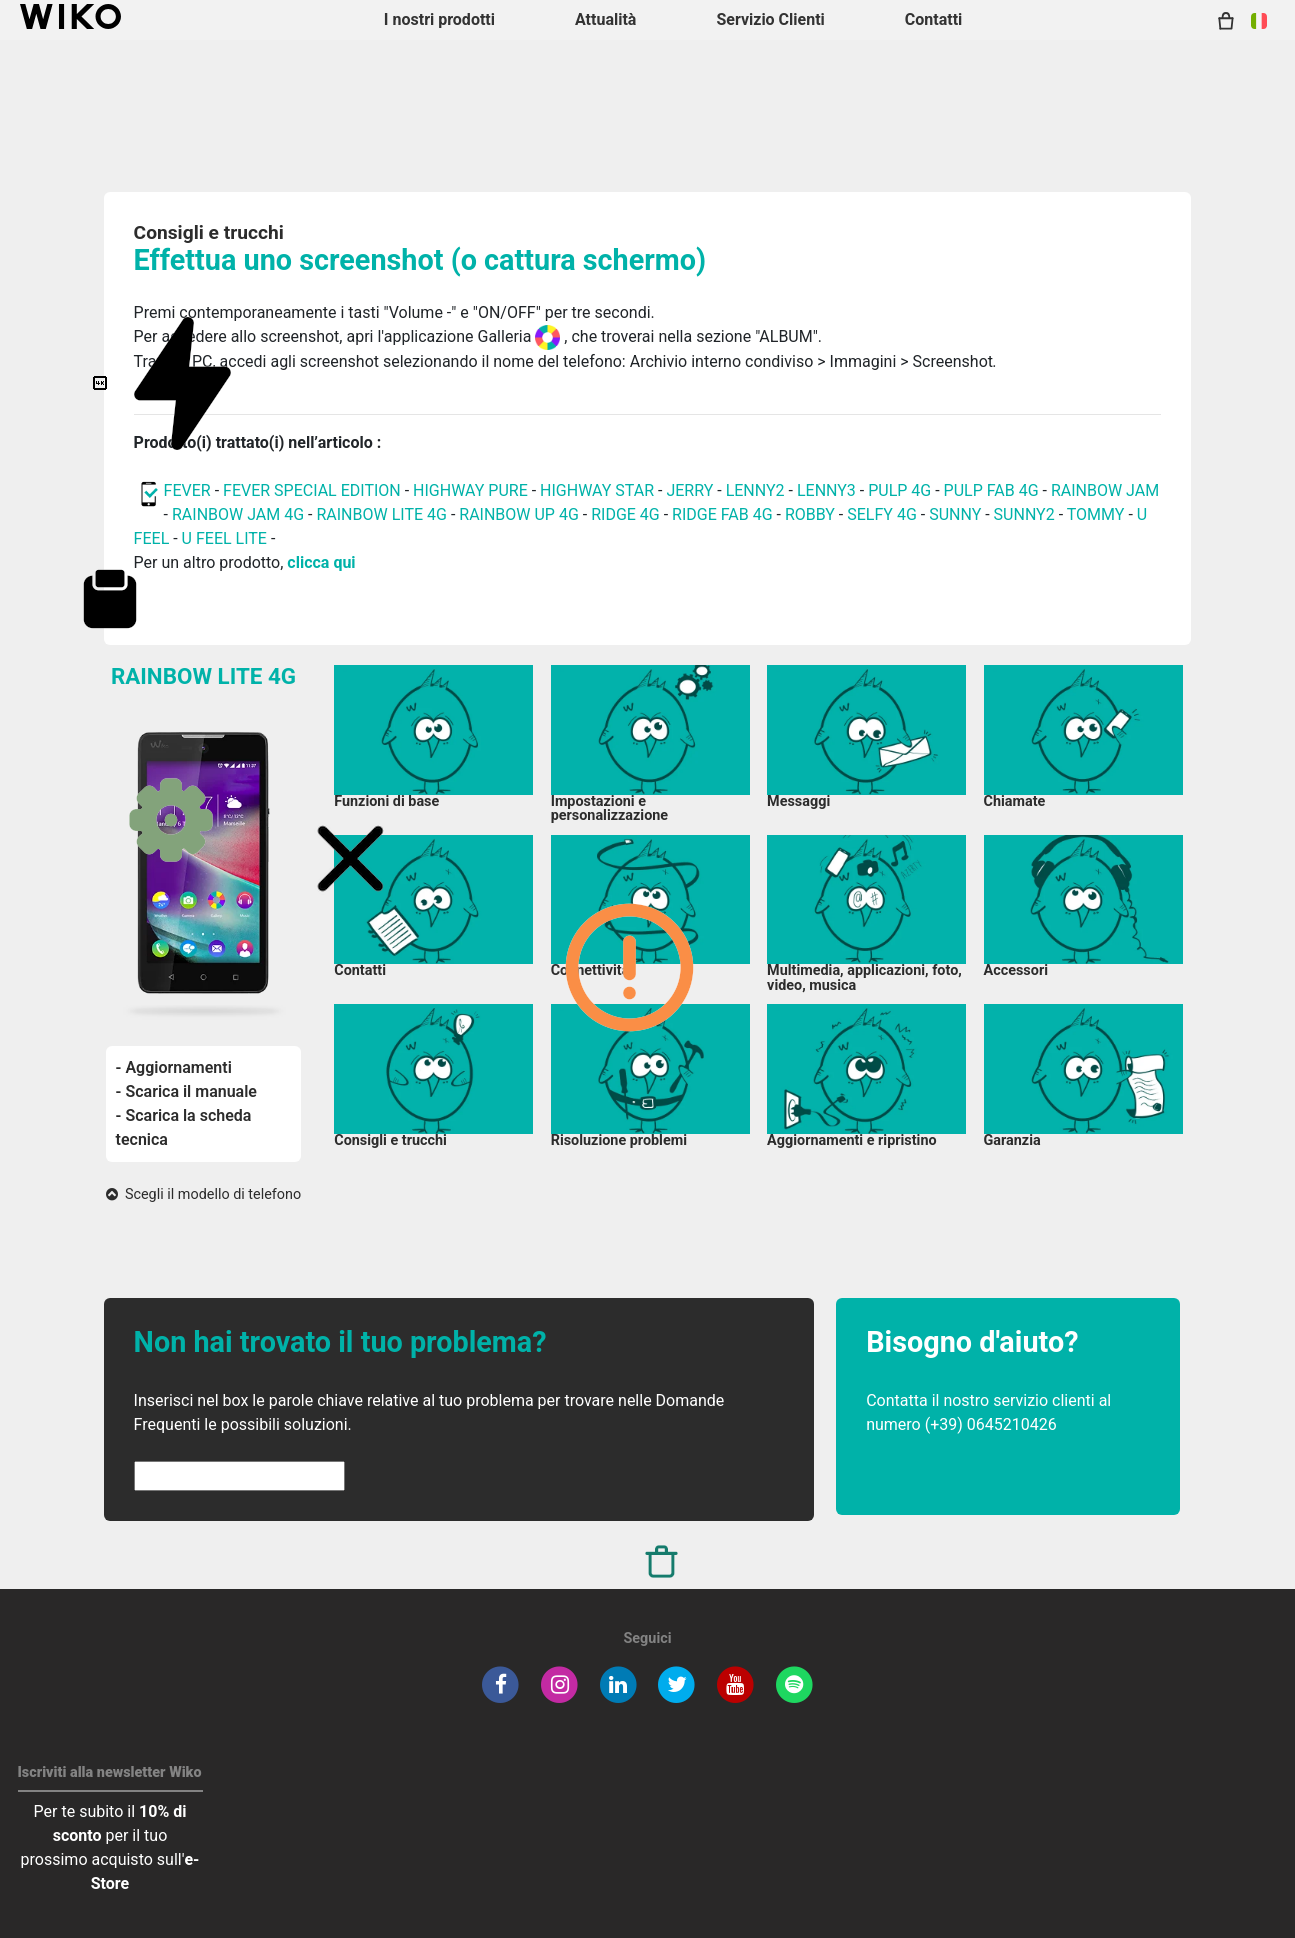 The width and height of the screenshot is (1295, 1938). Describe the element at coordinates (100, 383) in the screenshot. I see `switch to 4k video resolution` at that location.